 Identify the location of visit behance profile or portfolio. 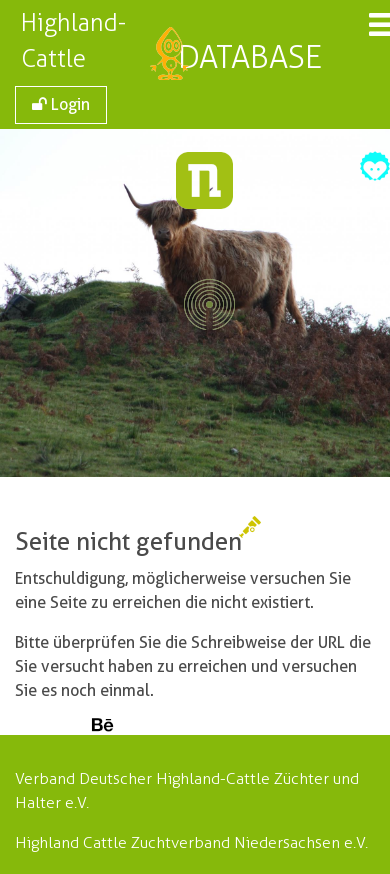
(102, 724).